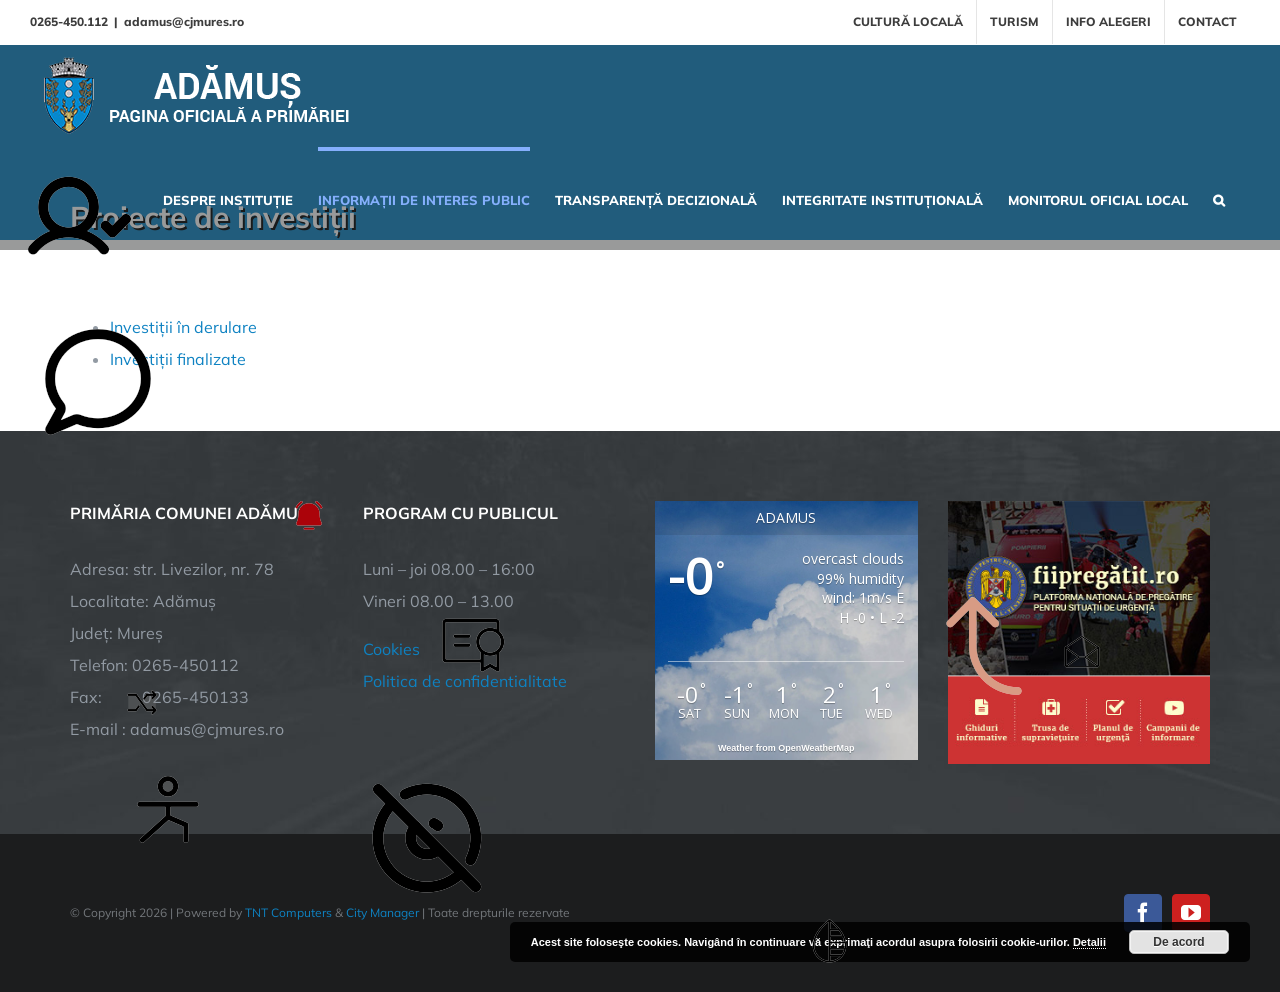 The height and width of the screenshot is (992, 1280). Describe the element at coordinates (984, 646) in the screenshot. I see `go back and up in navigation` at that location.